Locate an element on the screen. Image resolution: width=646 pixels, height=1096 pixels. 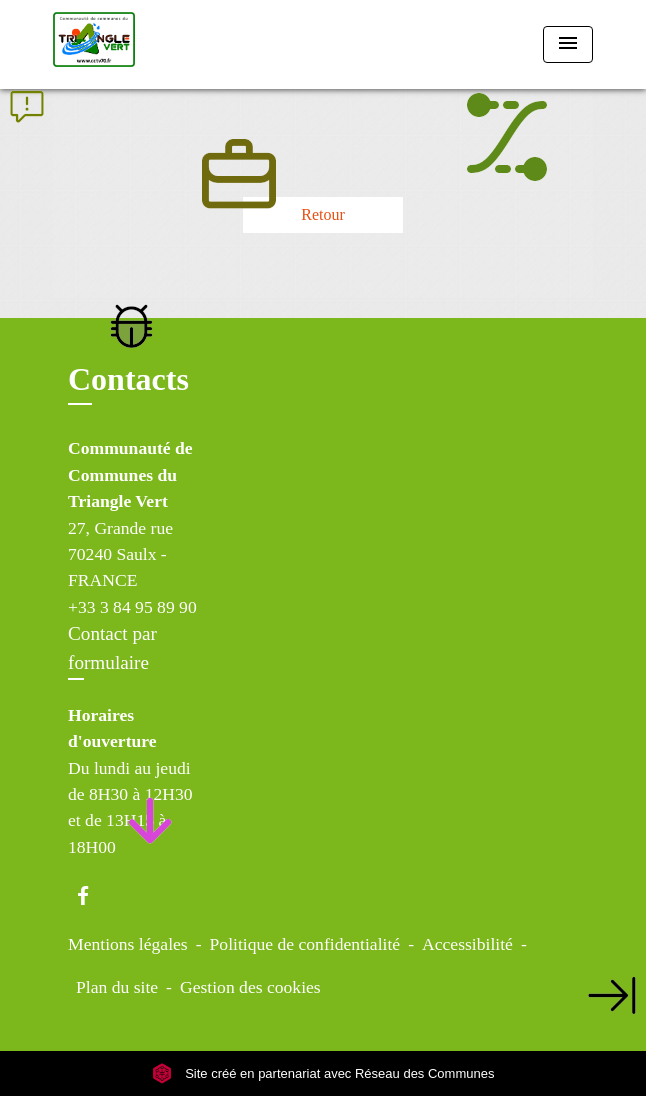
report an issue or problem is located at coordinates (27, 106).